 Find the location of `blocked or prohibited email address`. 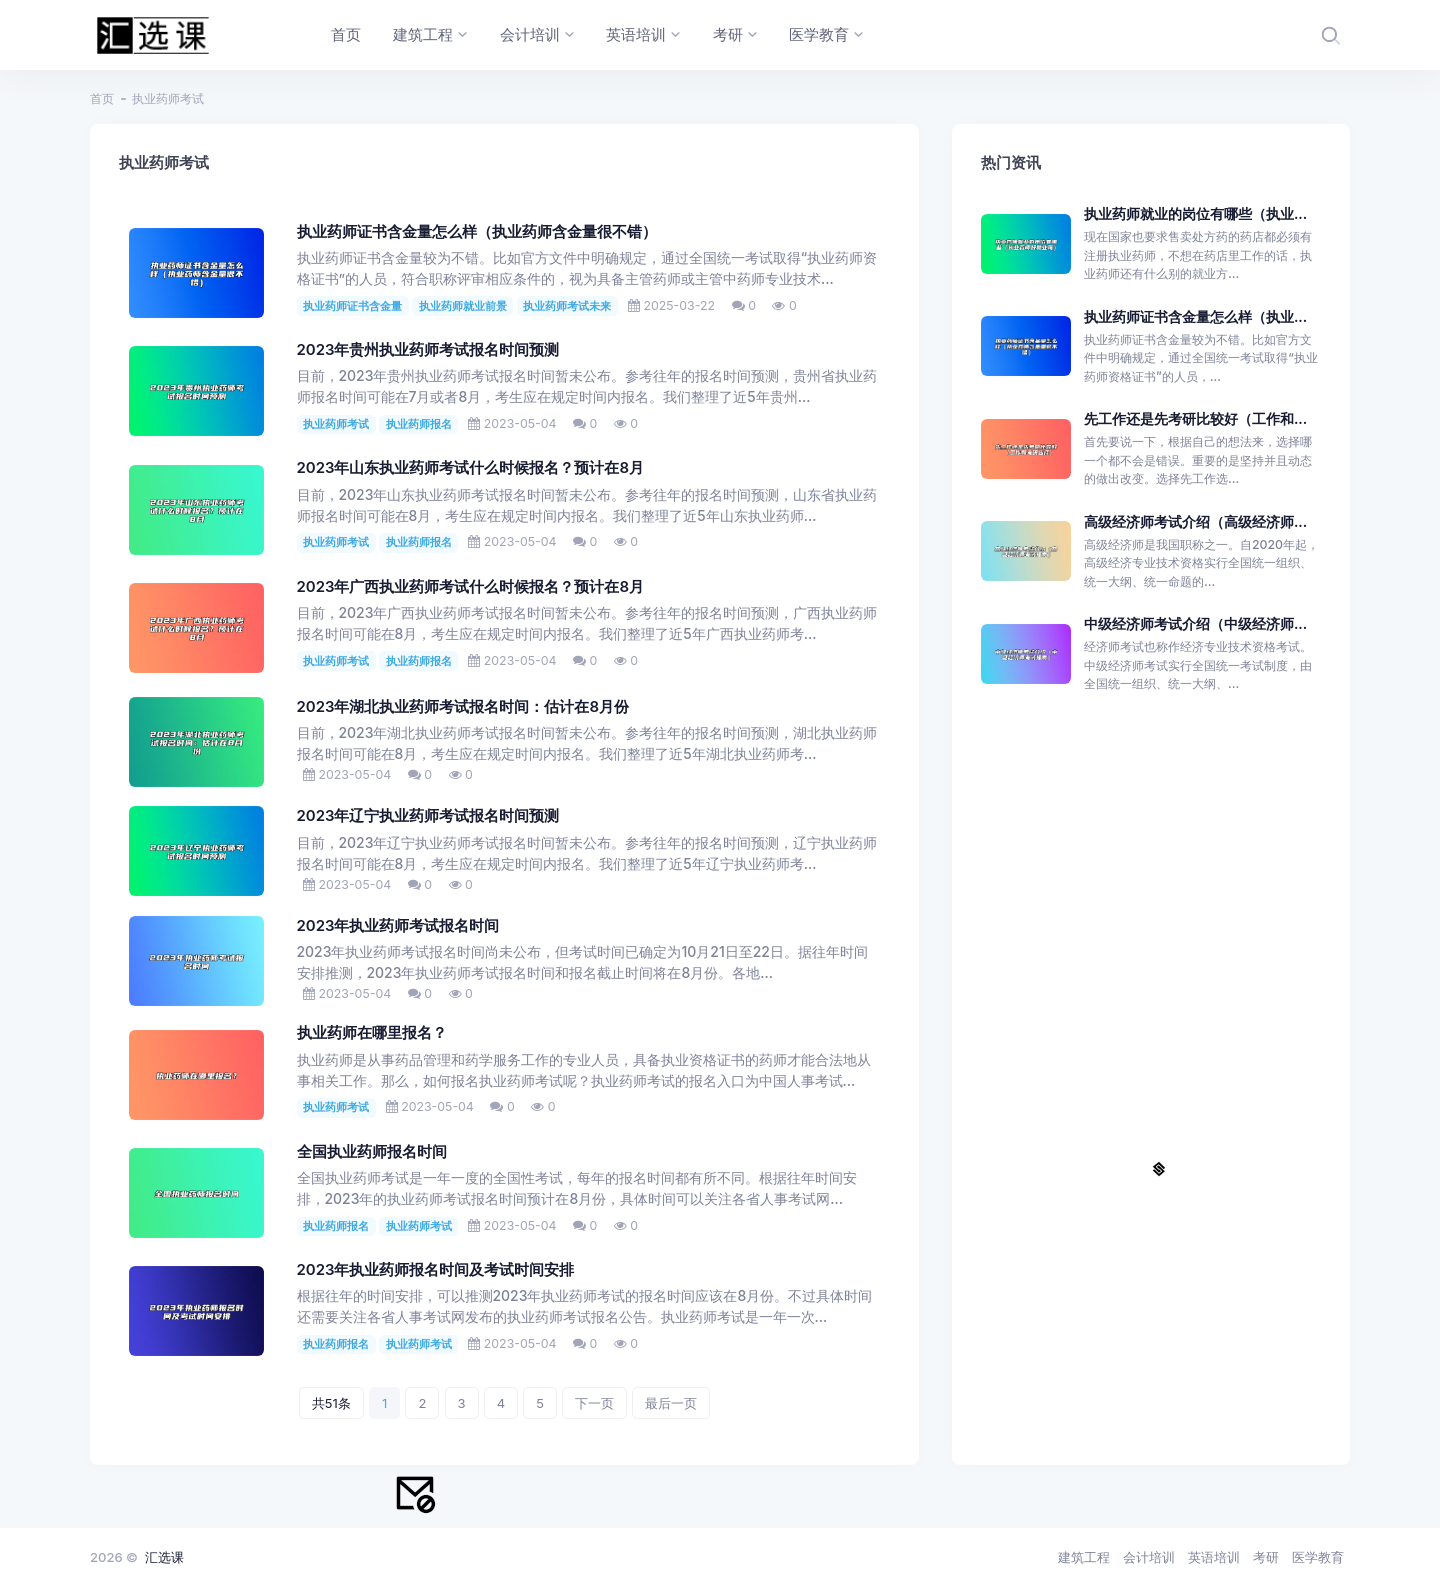

blocked or prohibited email address is located at coordinates (415, 1493).